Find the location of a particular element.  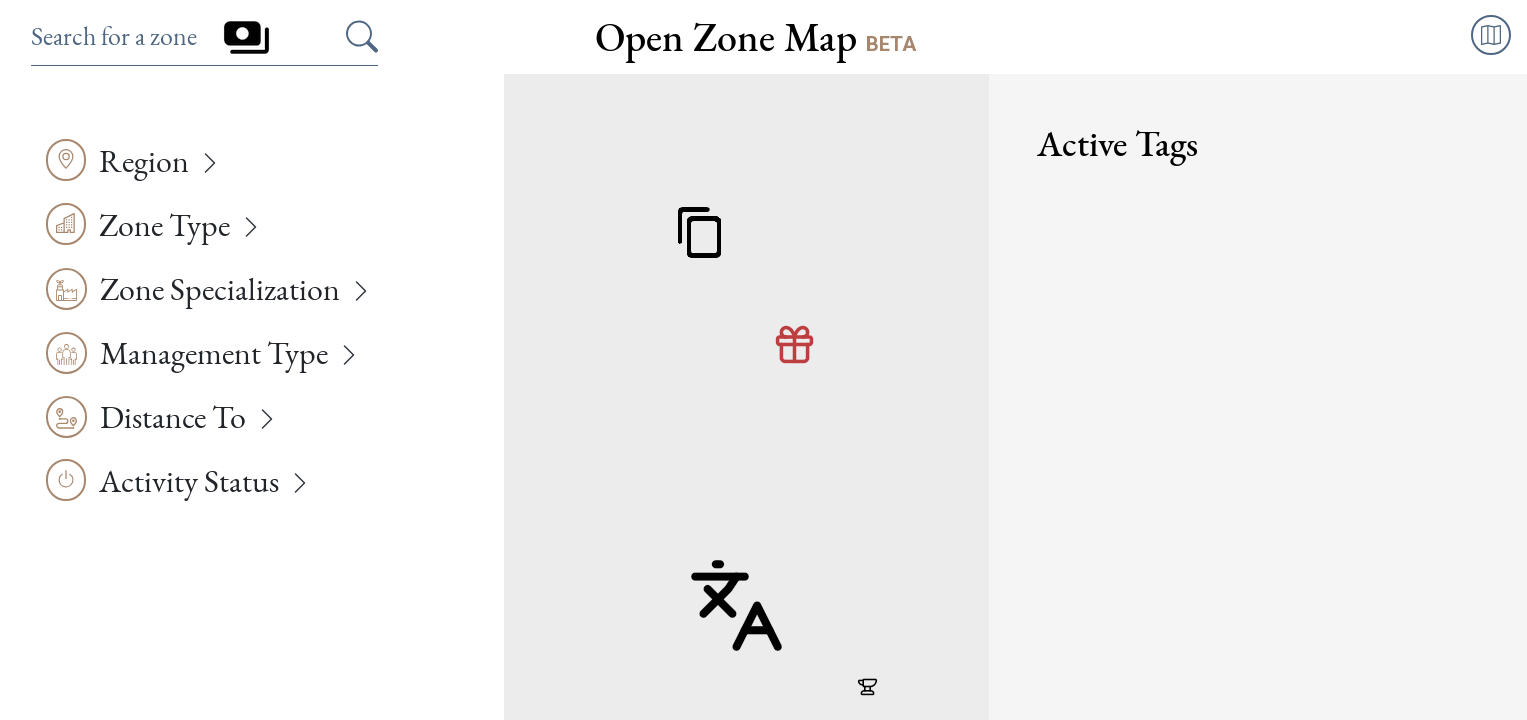

access crafting or forging tools is located at coordinates (867, 686).